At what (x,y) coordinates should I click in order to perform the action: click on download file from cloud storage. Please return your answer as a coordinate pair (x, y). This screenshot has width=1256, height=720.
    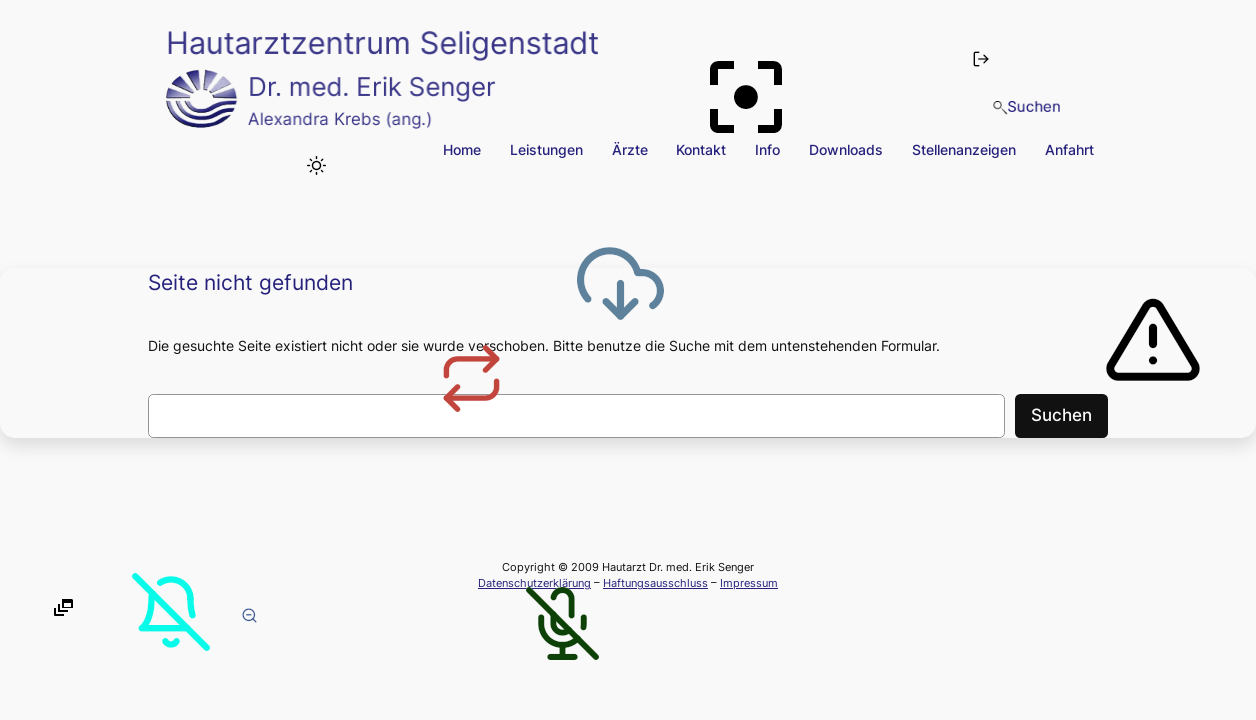
    Looking at the image, I should click on (620, 283).